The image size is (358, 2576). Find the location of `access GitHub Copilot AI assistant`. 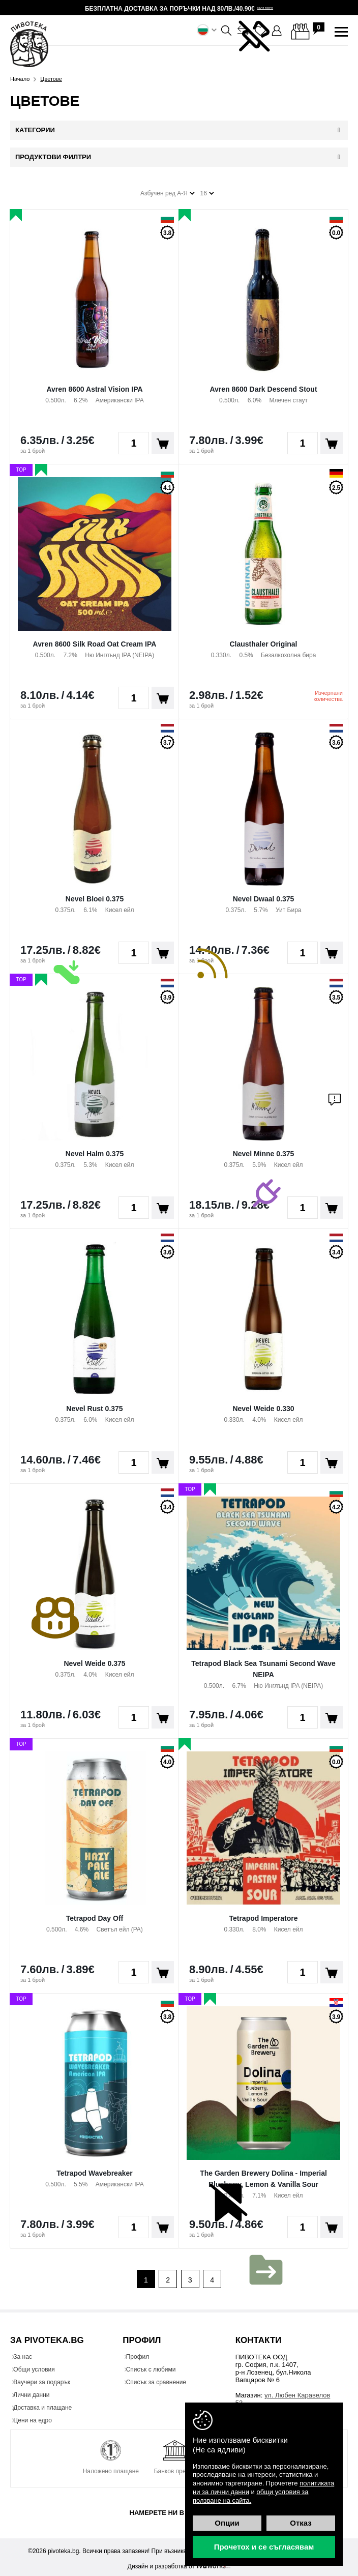

access GitHub Copilot AI assistant is located at coordinates (55, 1618).